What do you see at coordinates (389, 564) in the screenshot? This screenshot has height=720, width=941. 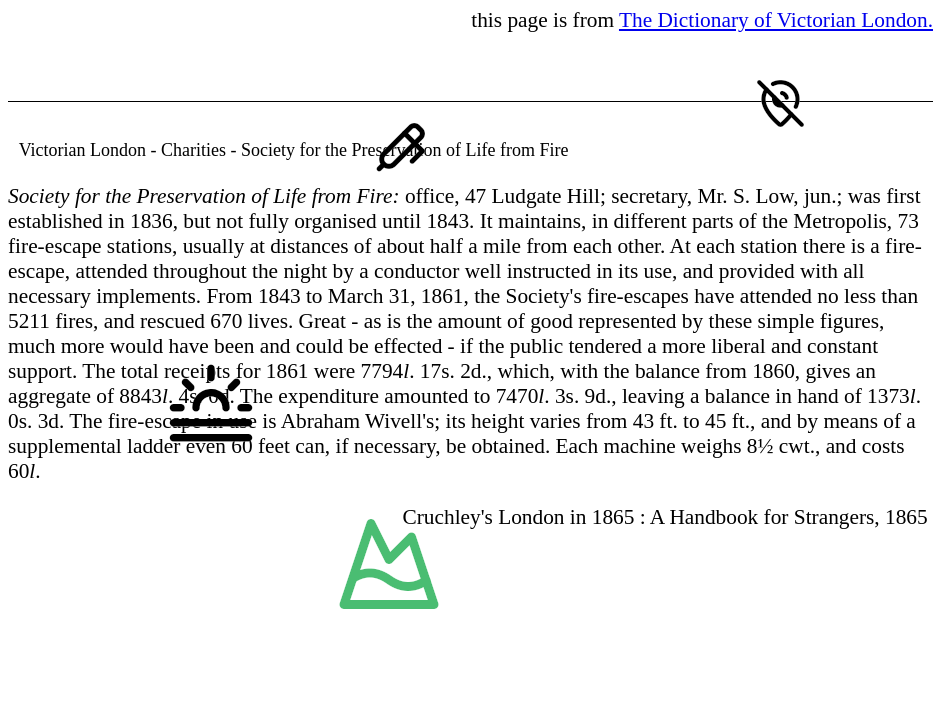 I see `view mountain or alpine destinations` at bounding box center [389, 564].